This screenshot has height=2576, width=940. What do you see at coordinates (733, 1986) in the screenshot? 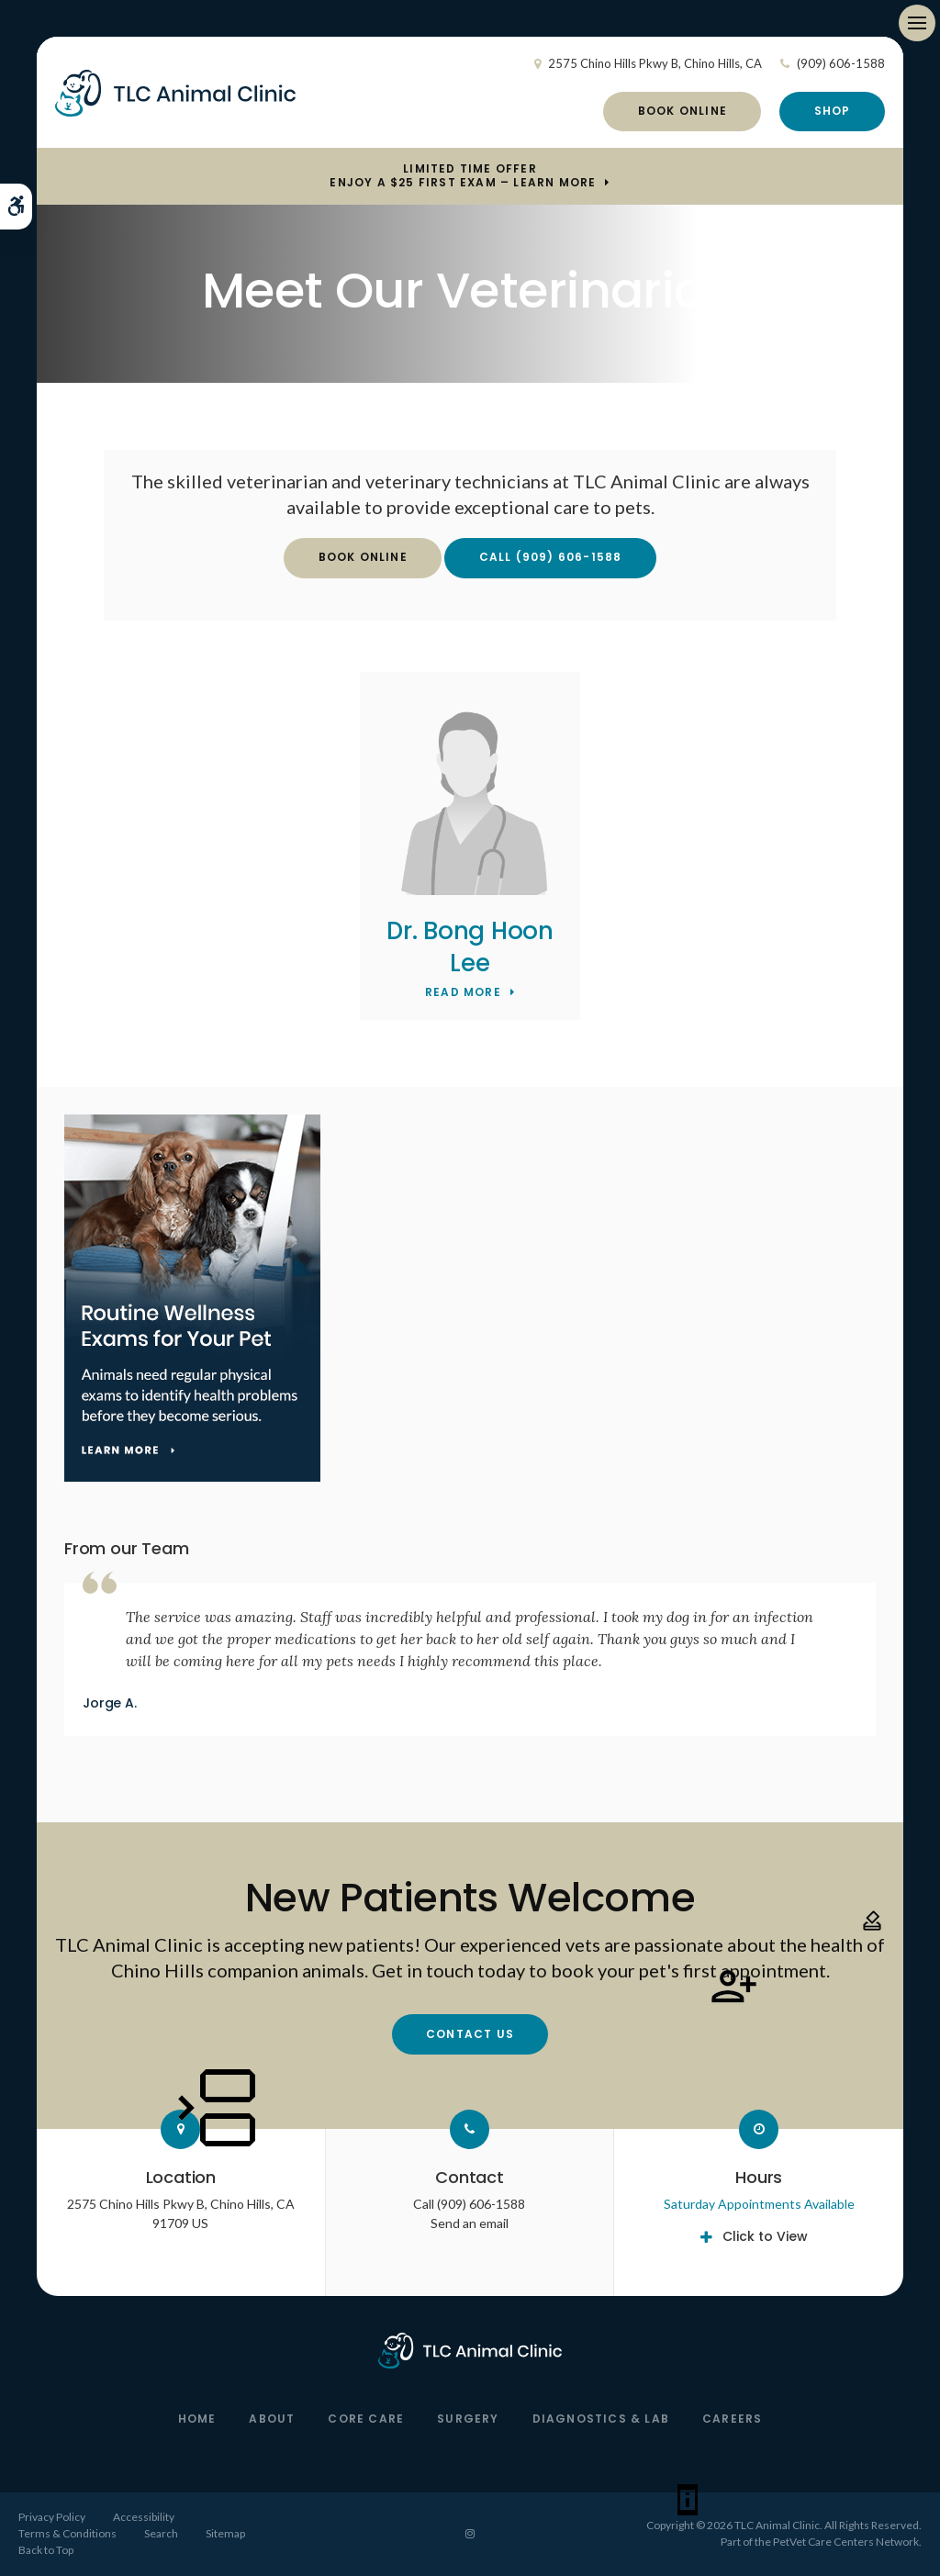
I see `add a new contact` at bounding box center [733, 1986].